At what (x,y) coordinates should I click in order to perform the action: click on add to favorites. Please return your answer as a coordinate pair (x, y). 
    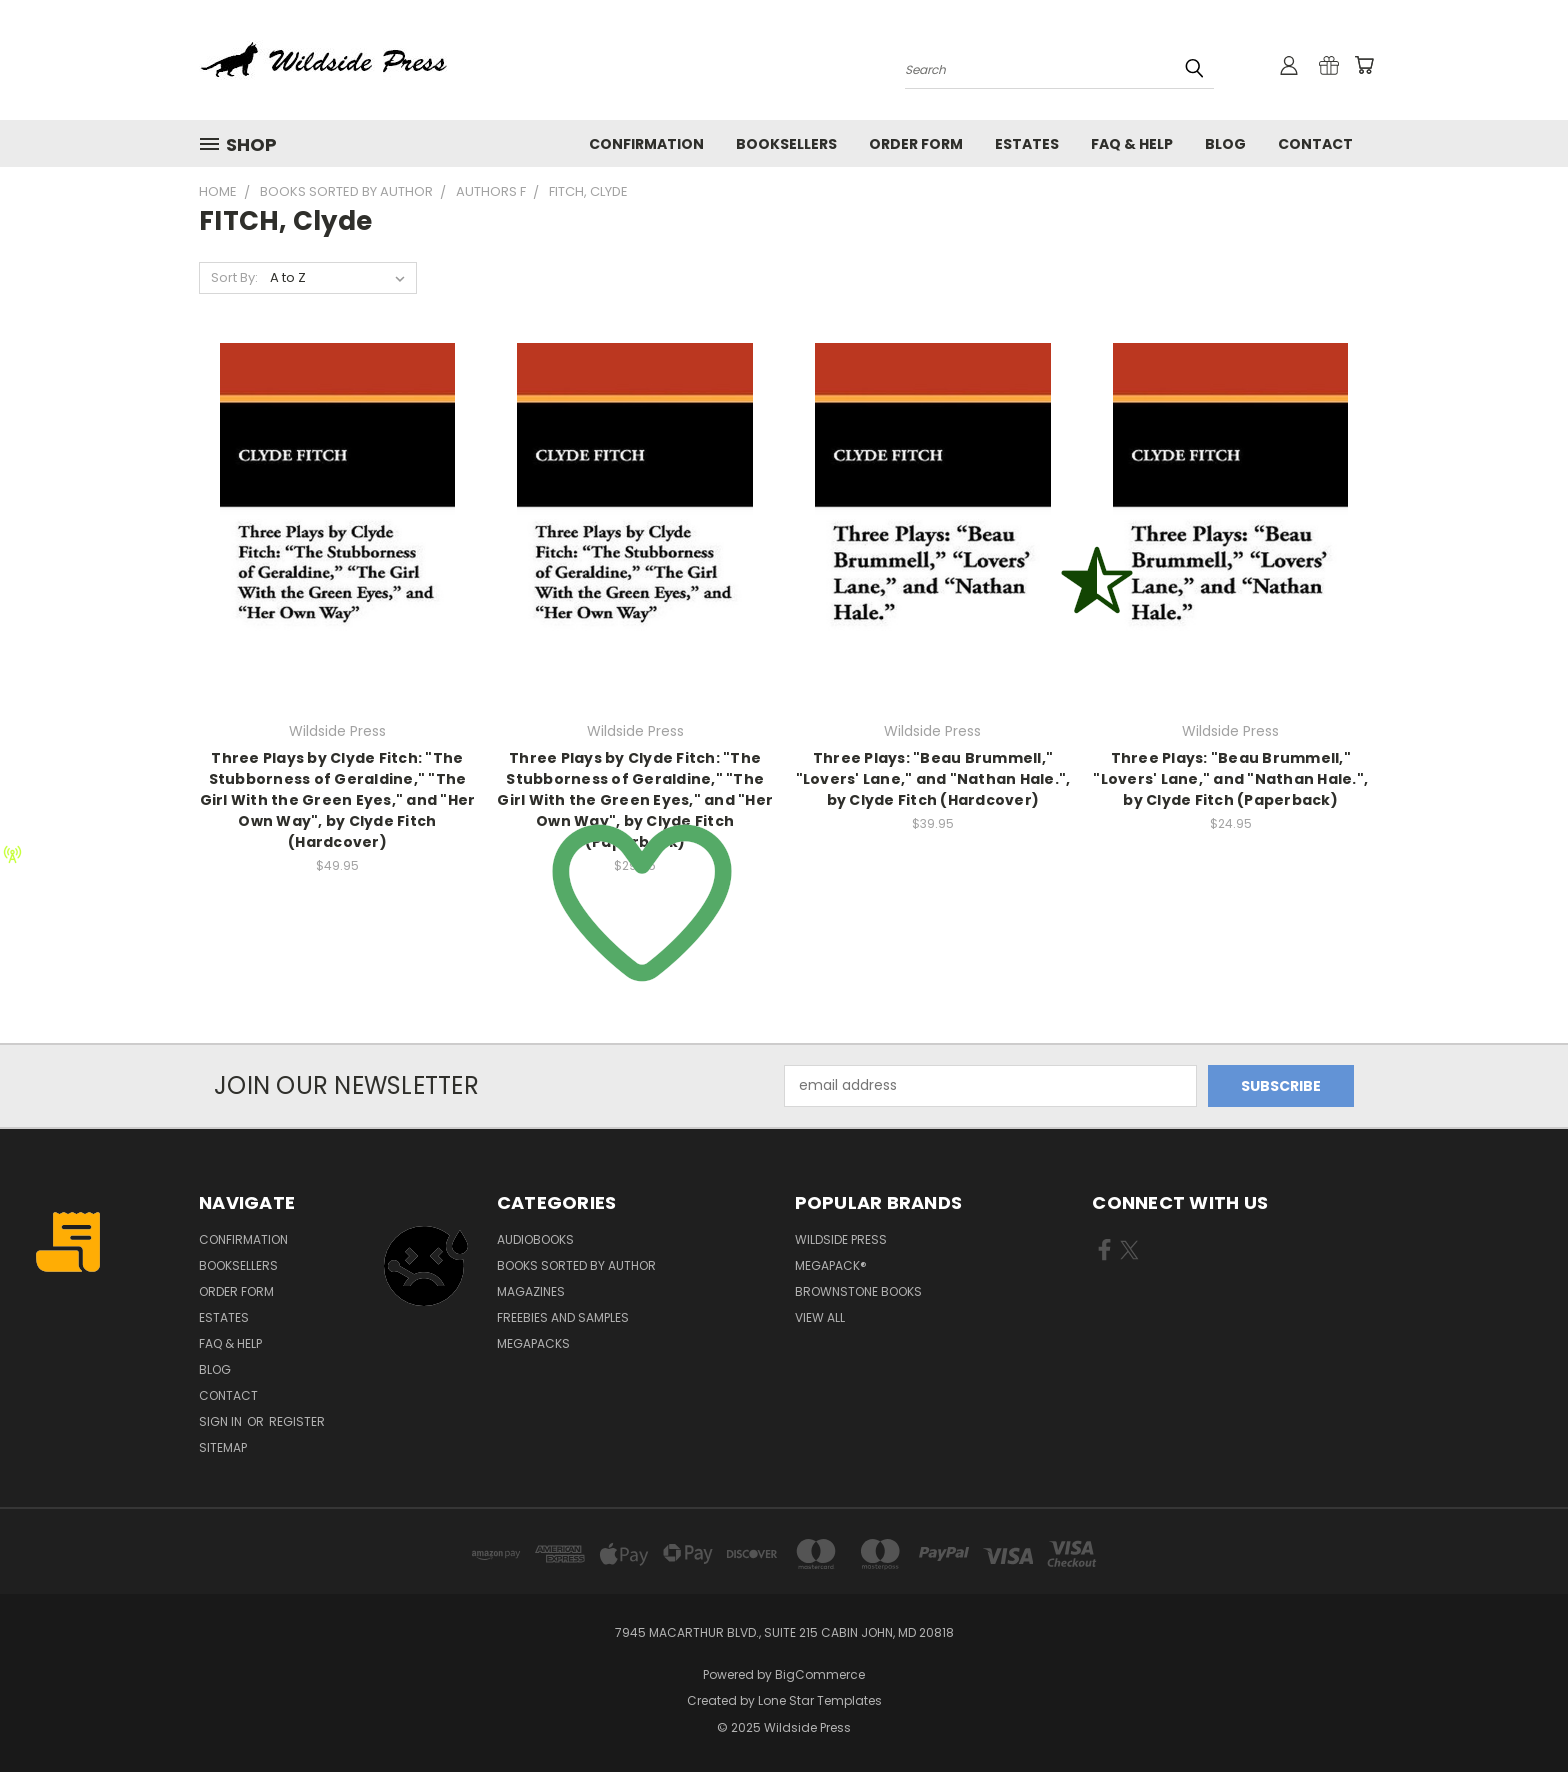
    Looking at the image, I should click on (642, 903).